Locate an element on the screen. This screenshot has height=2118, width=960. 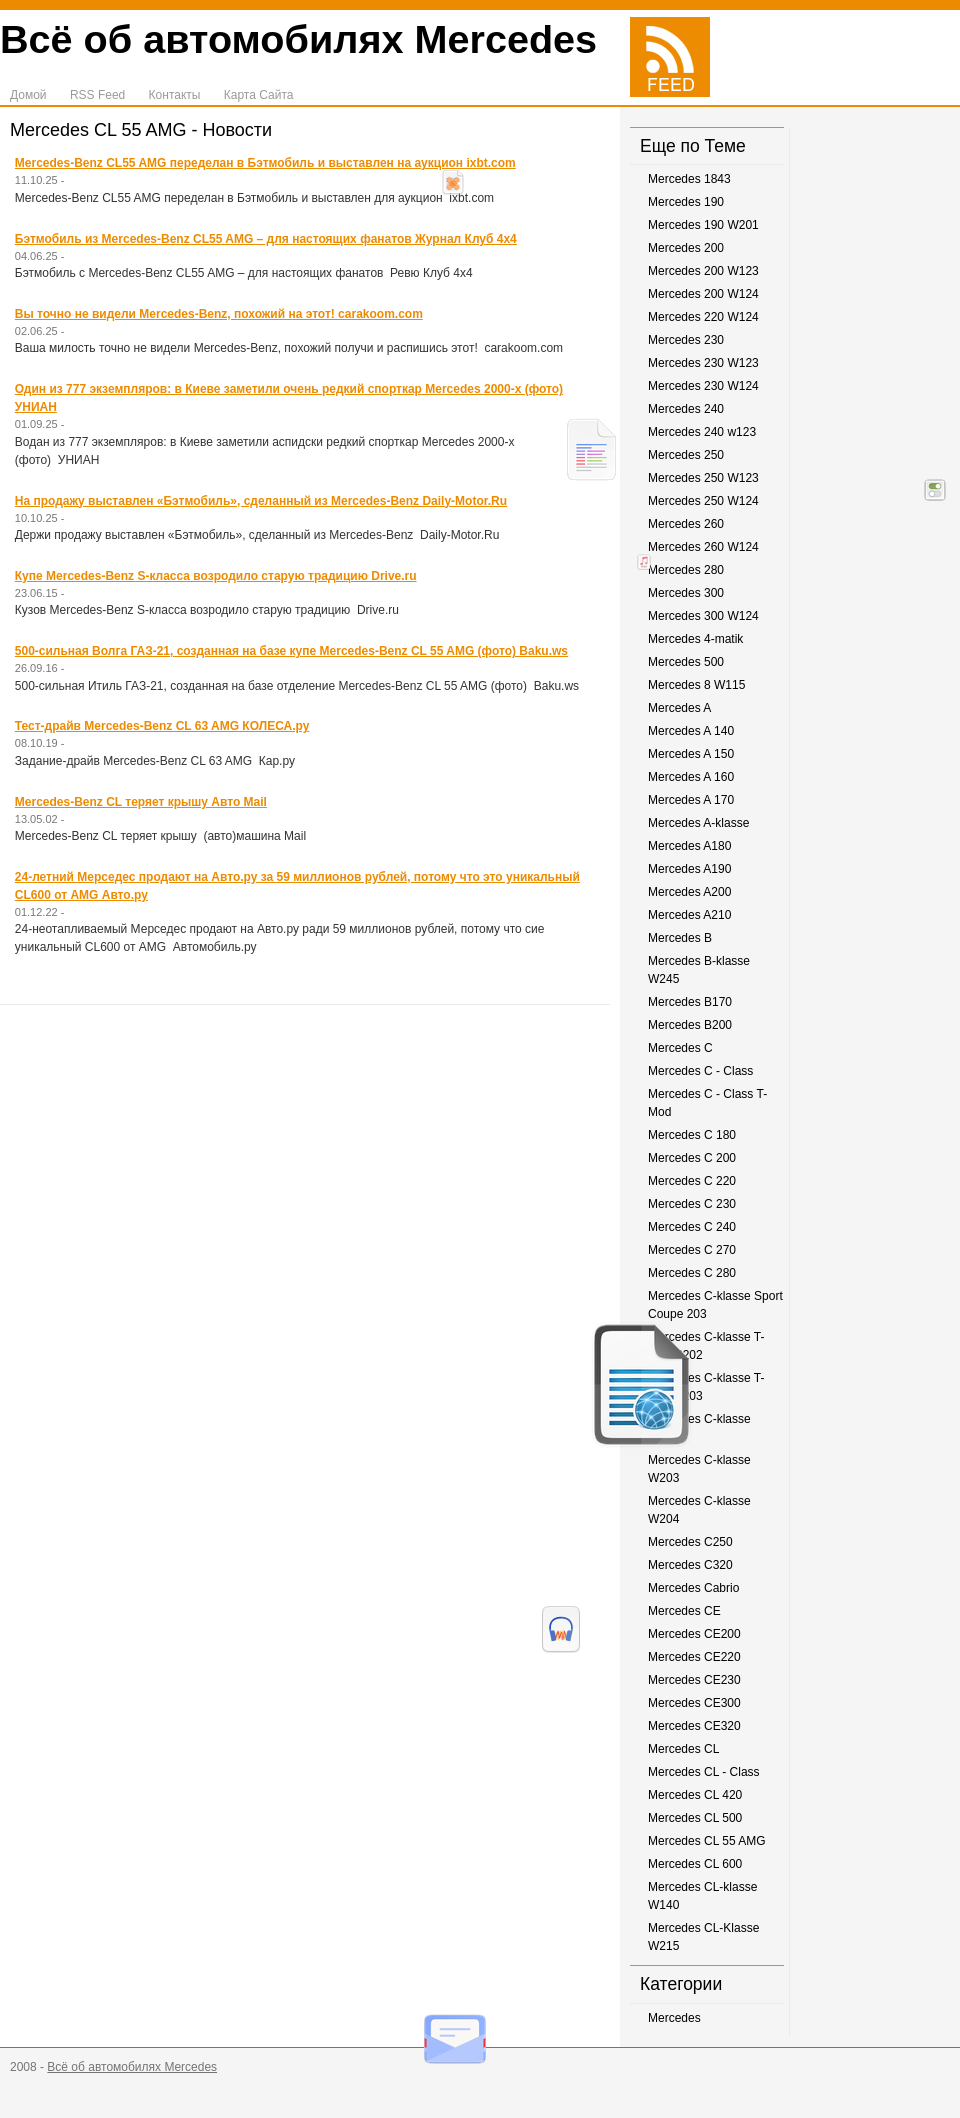
audio file in wav format is located at coordinates (644, 562).